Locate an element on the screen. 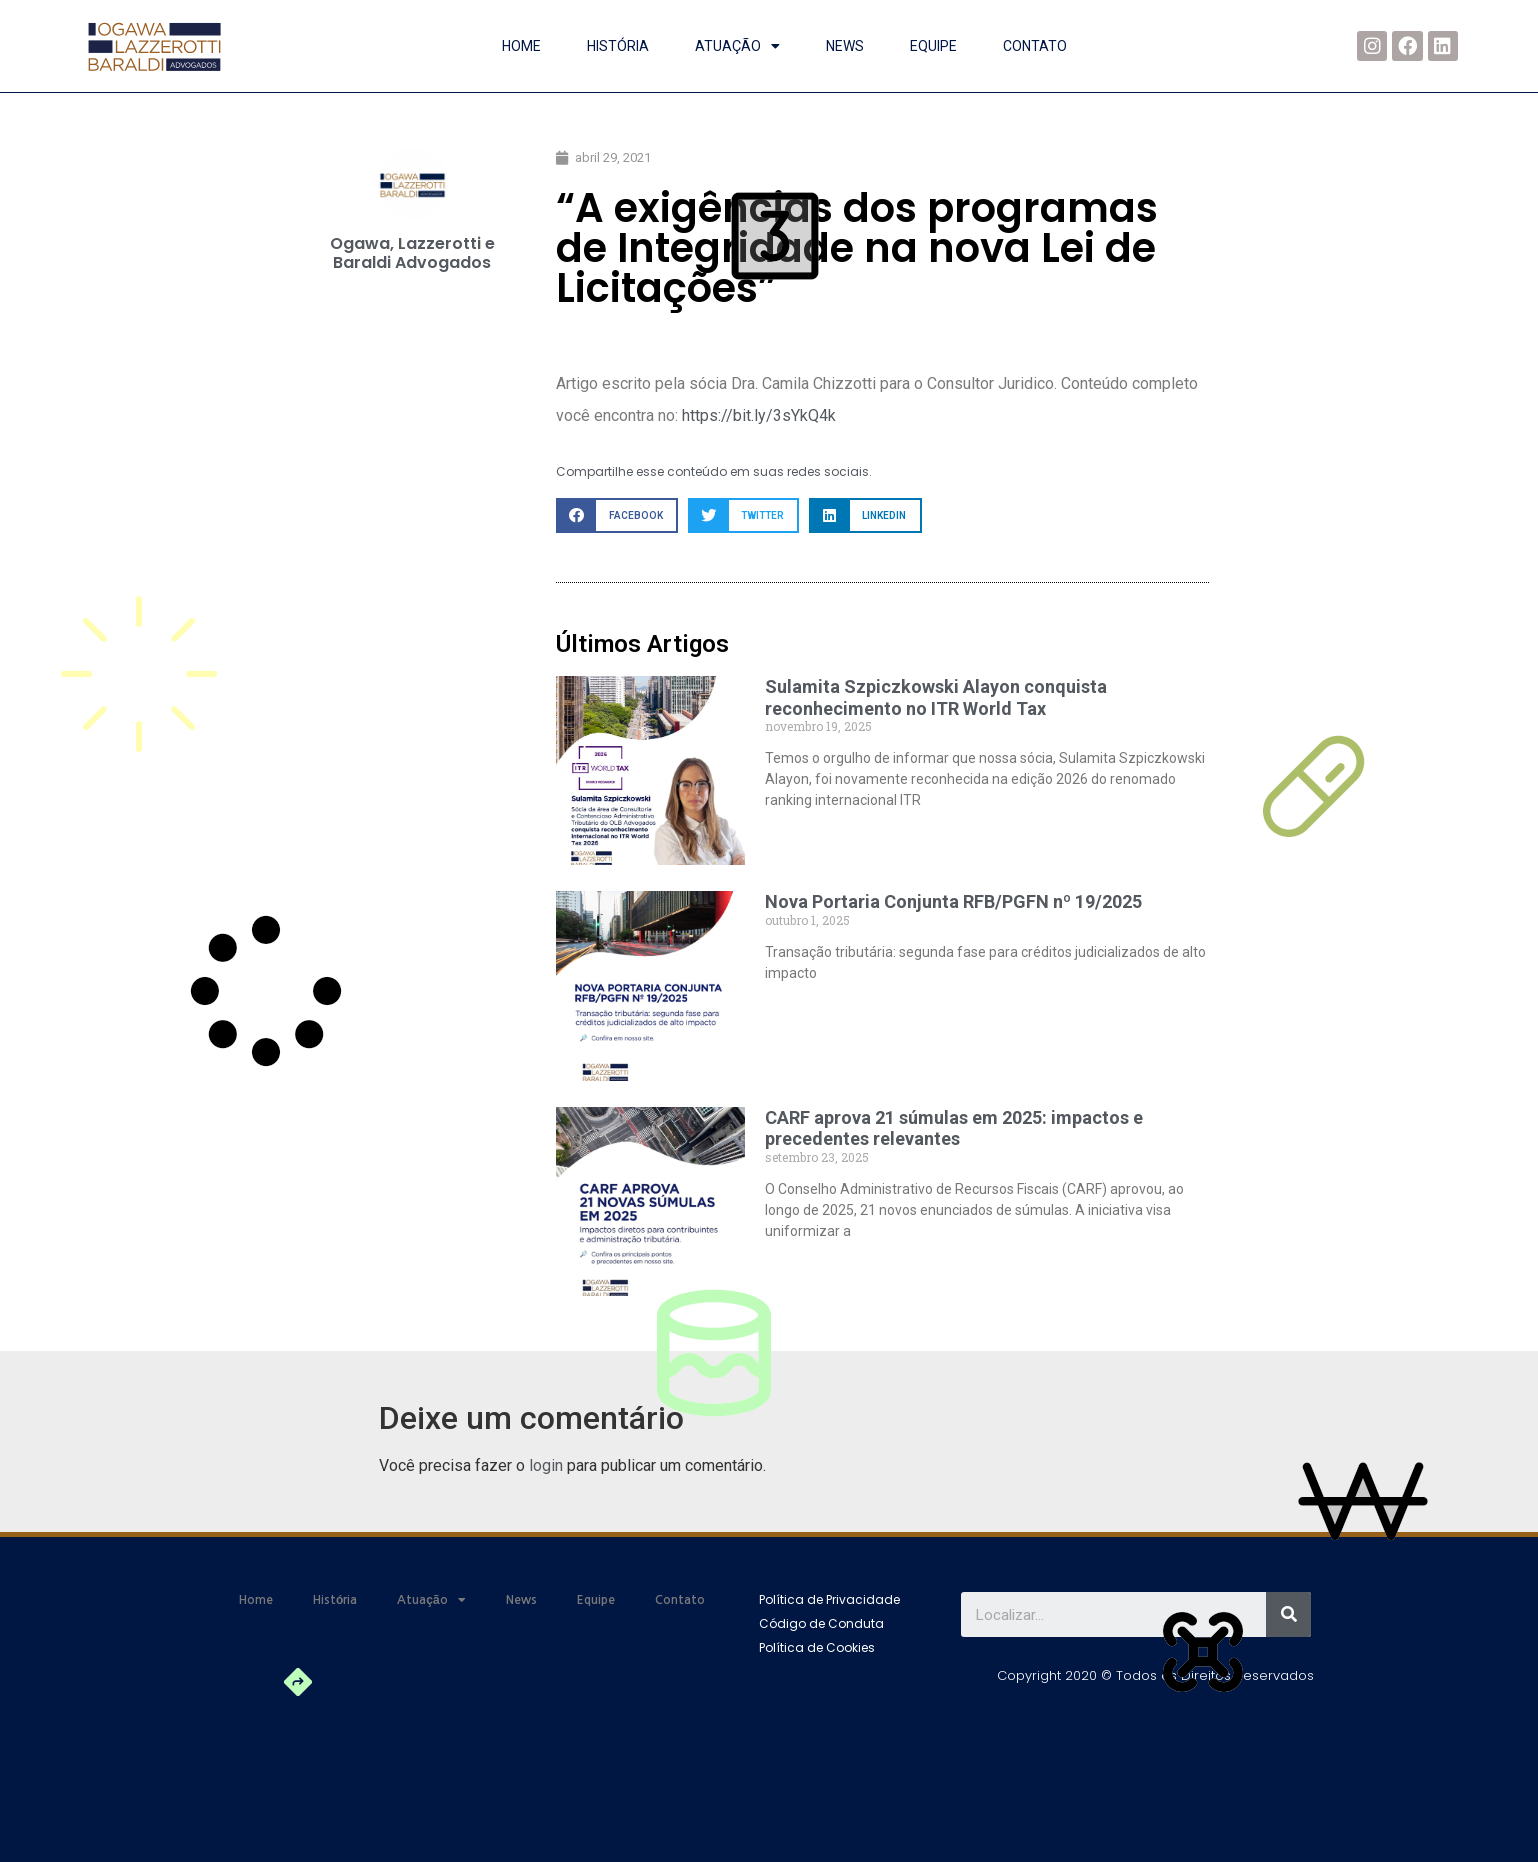  access medication reminders is located at coordinates (1313, 786).